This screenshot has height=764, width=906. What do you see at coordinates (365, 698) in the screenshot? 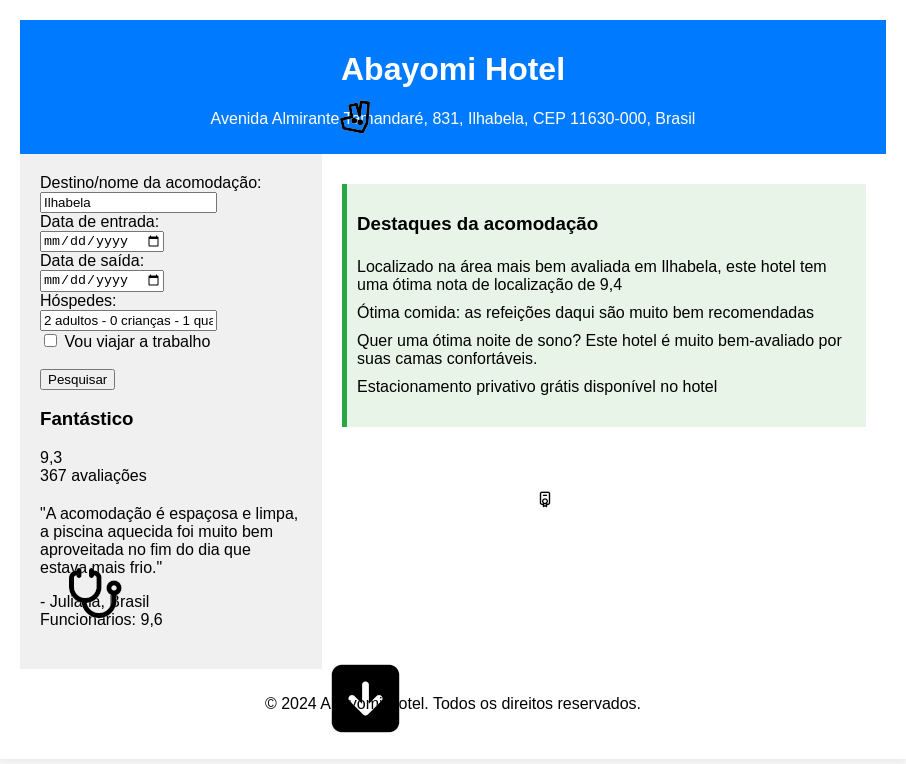
I see `download file or content` at bounding box center [365, 698].